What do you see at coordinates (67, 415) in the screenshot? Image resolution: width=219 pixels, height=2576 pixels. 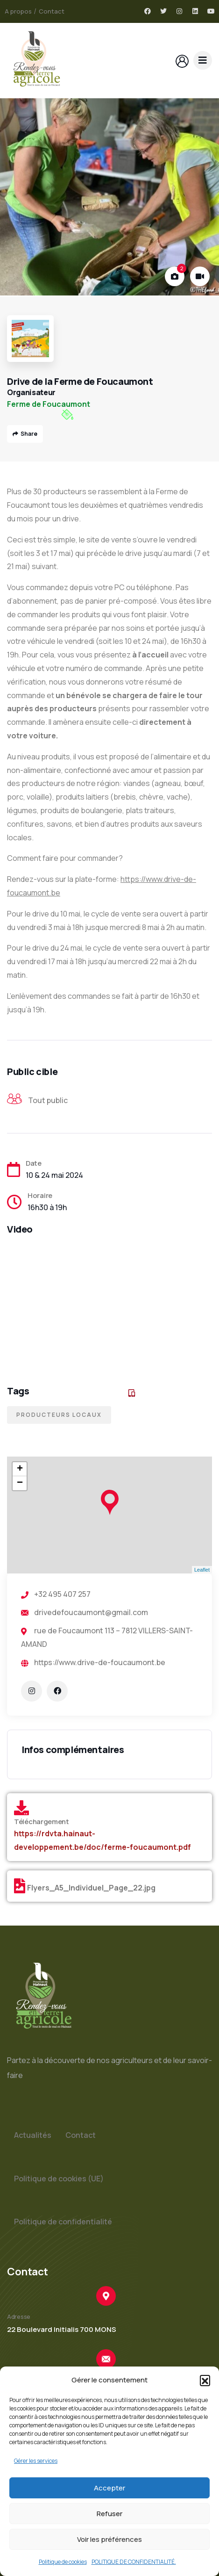 I see `fill an area with color` at bounding box center [67, 415].